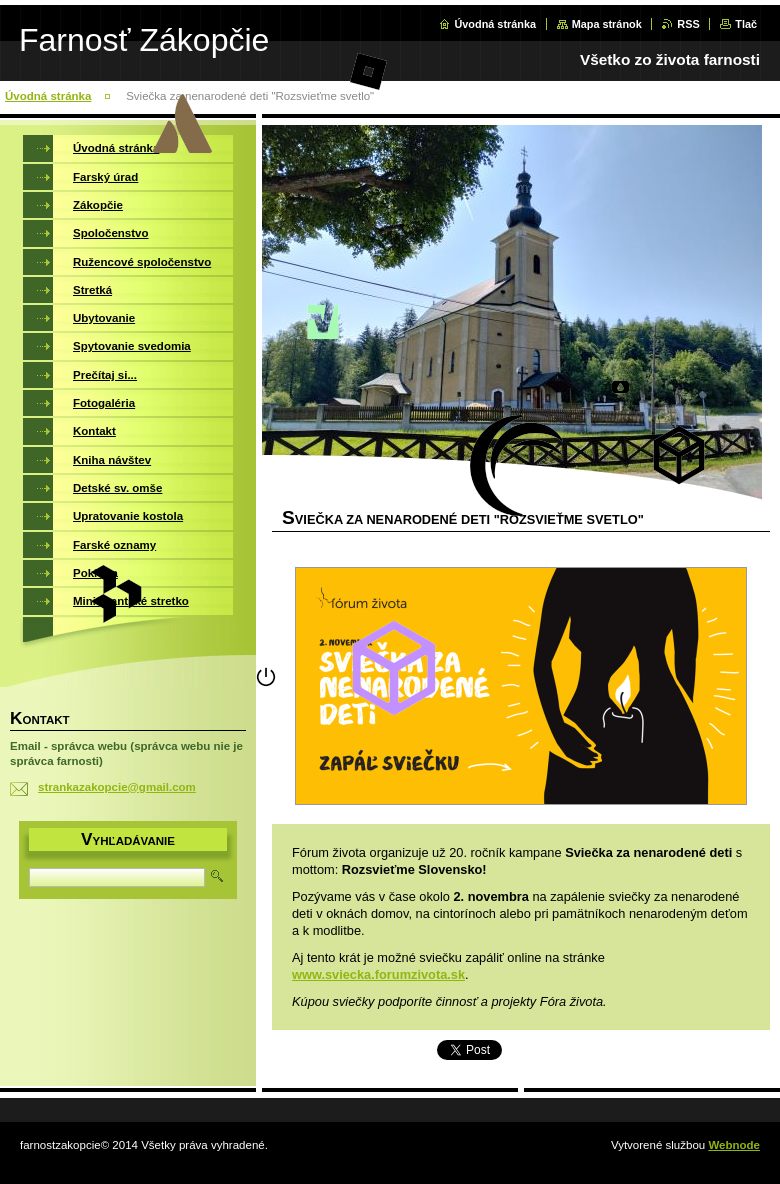 The height and width of the screenshot is (1184, 780). Describe the element at coordinates (620, 387) in the screenshot. I see `lumon industries logo from the TV series severance` at that location.